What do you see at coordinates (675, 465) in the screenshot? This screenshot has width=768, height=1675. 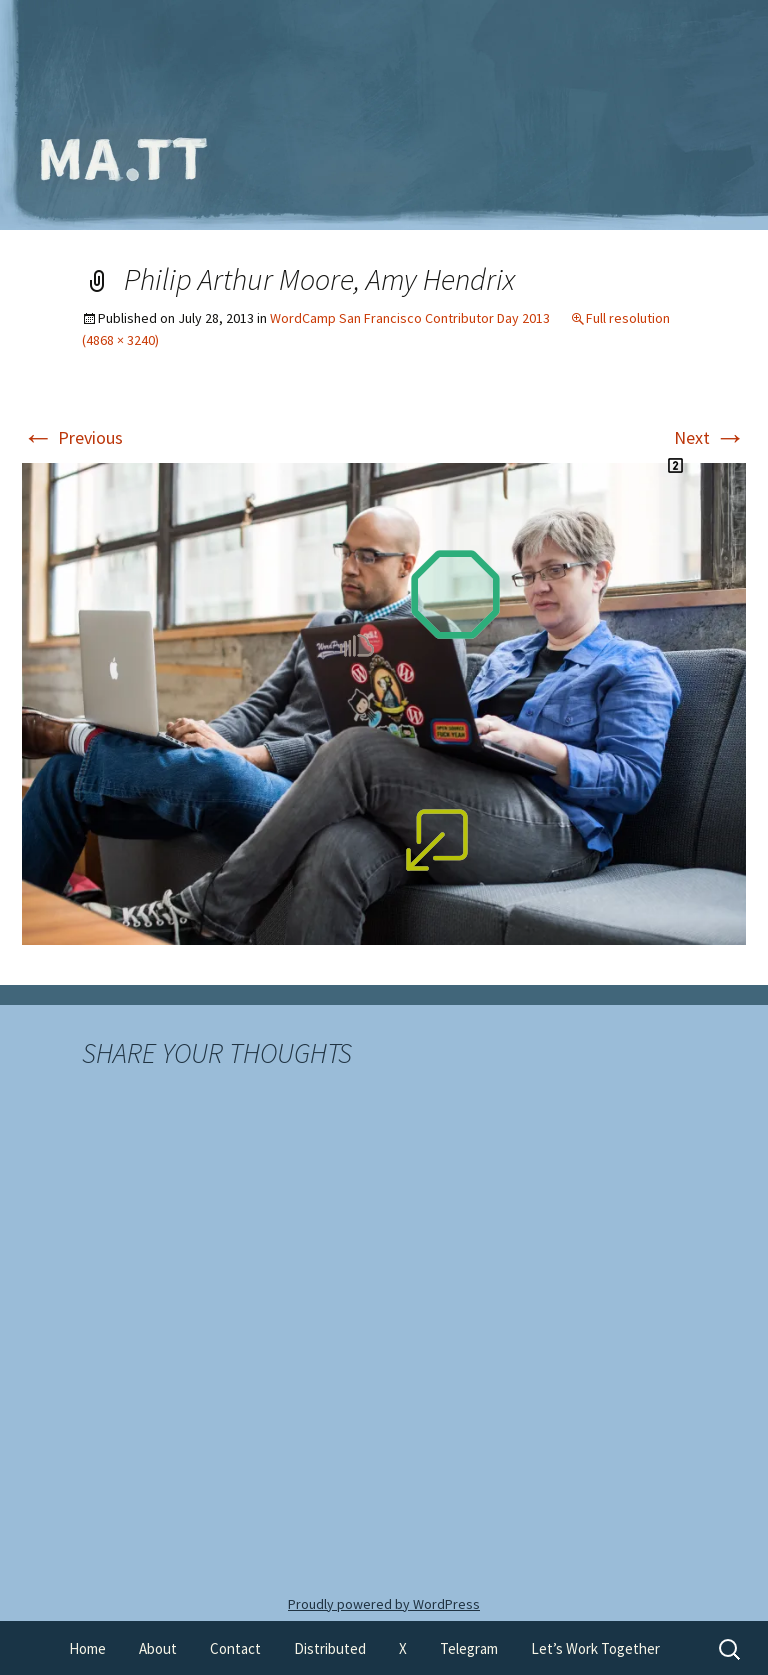 I see `indicates step two in a numbered sequence` at bounding box center [675, 465].